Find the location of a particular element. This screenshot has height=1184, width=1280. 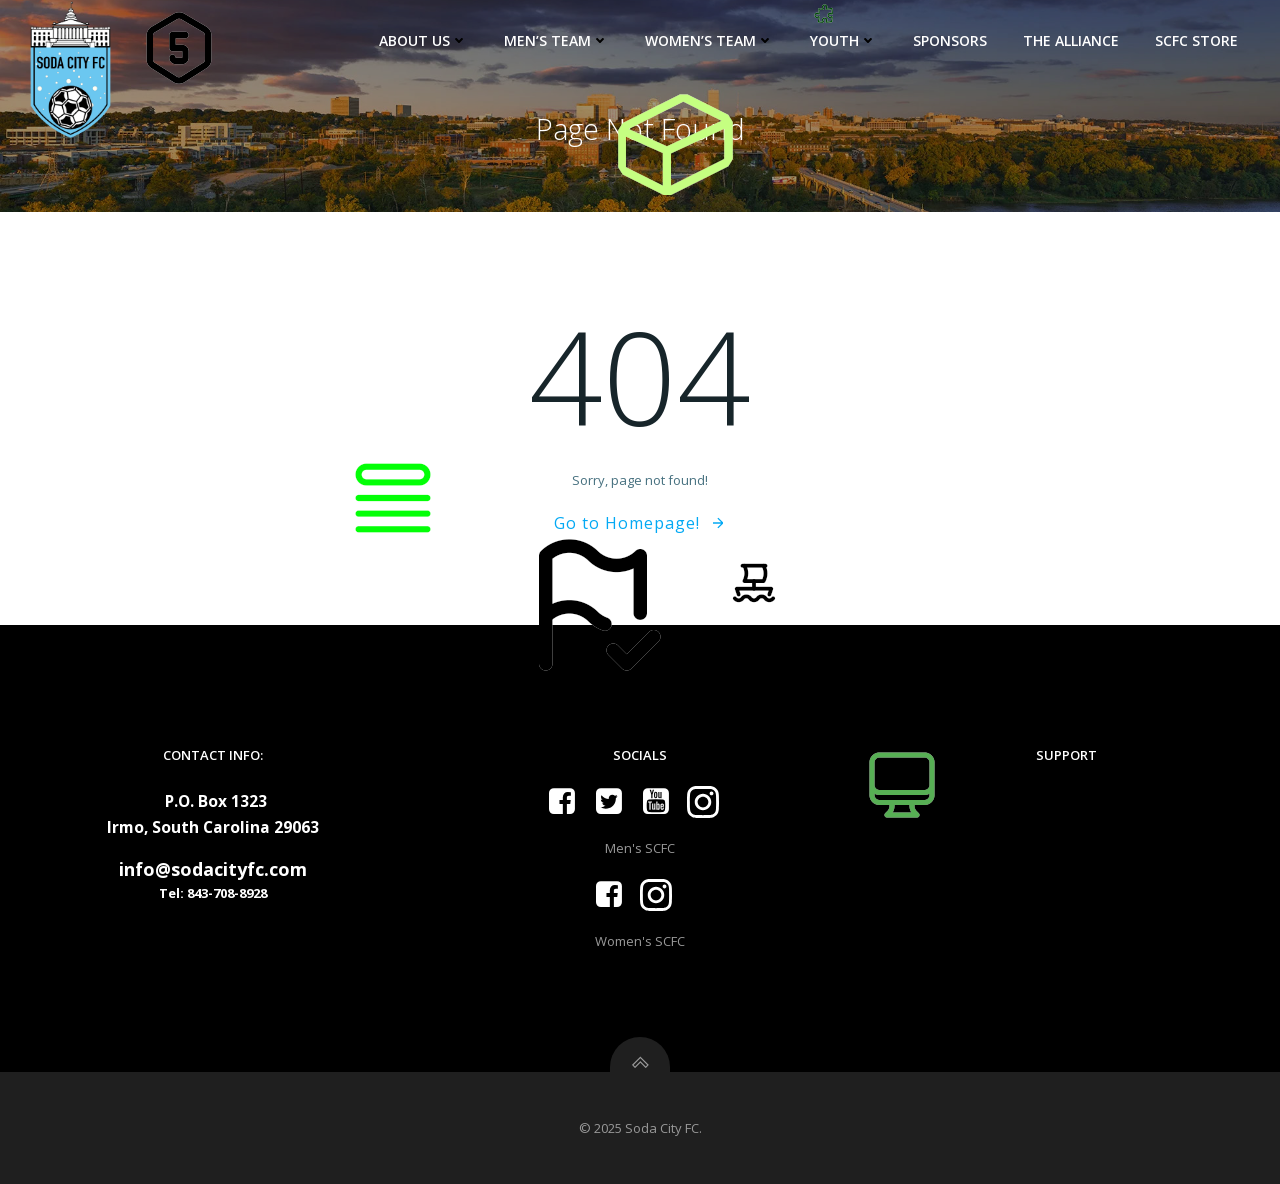

switch to desktop view is located at coordinates (902, 785).